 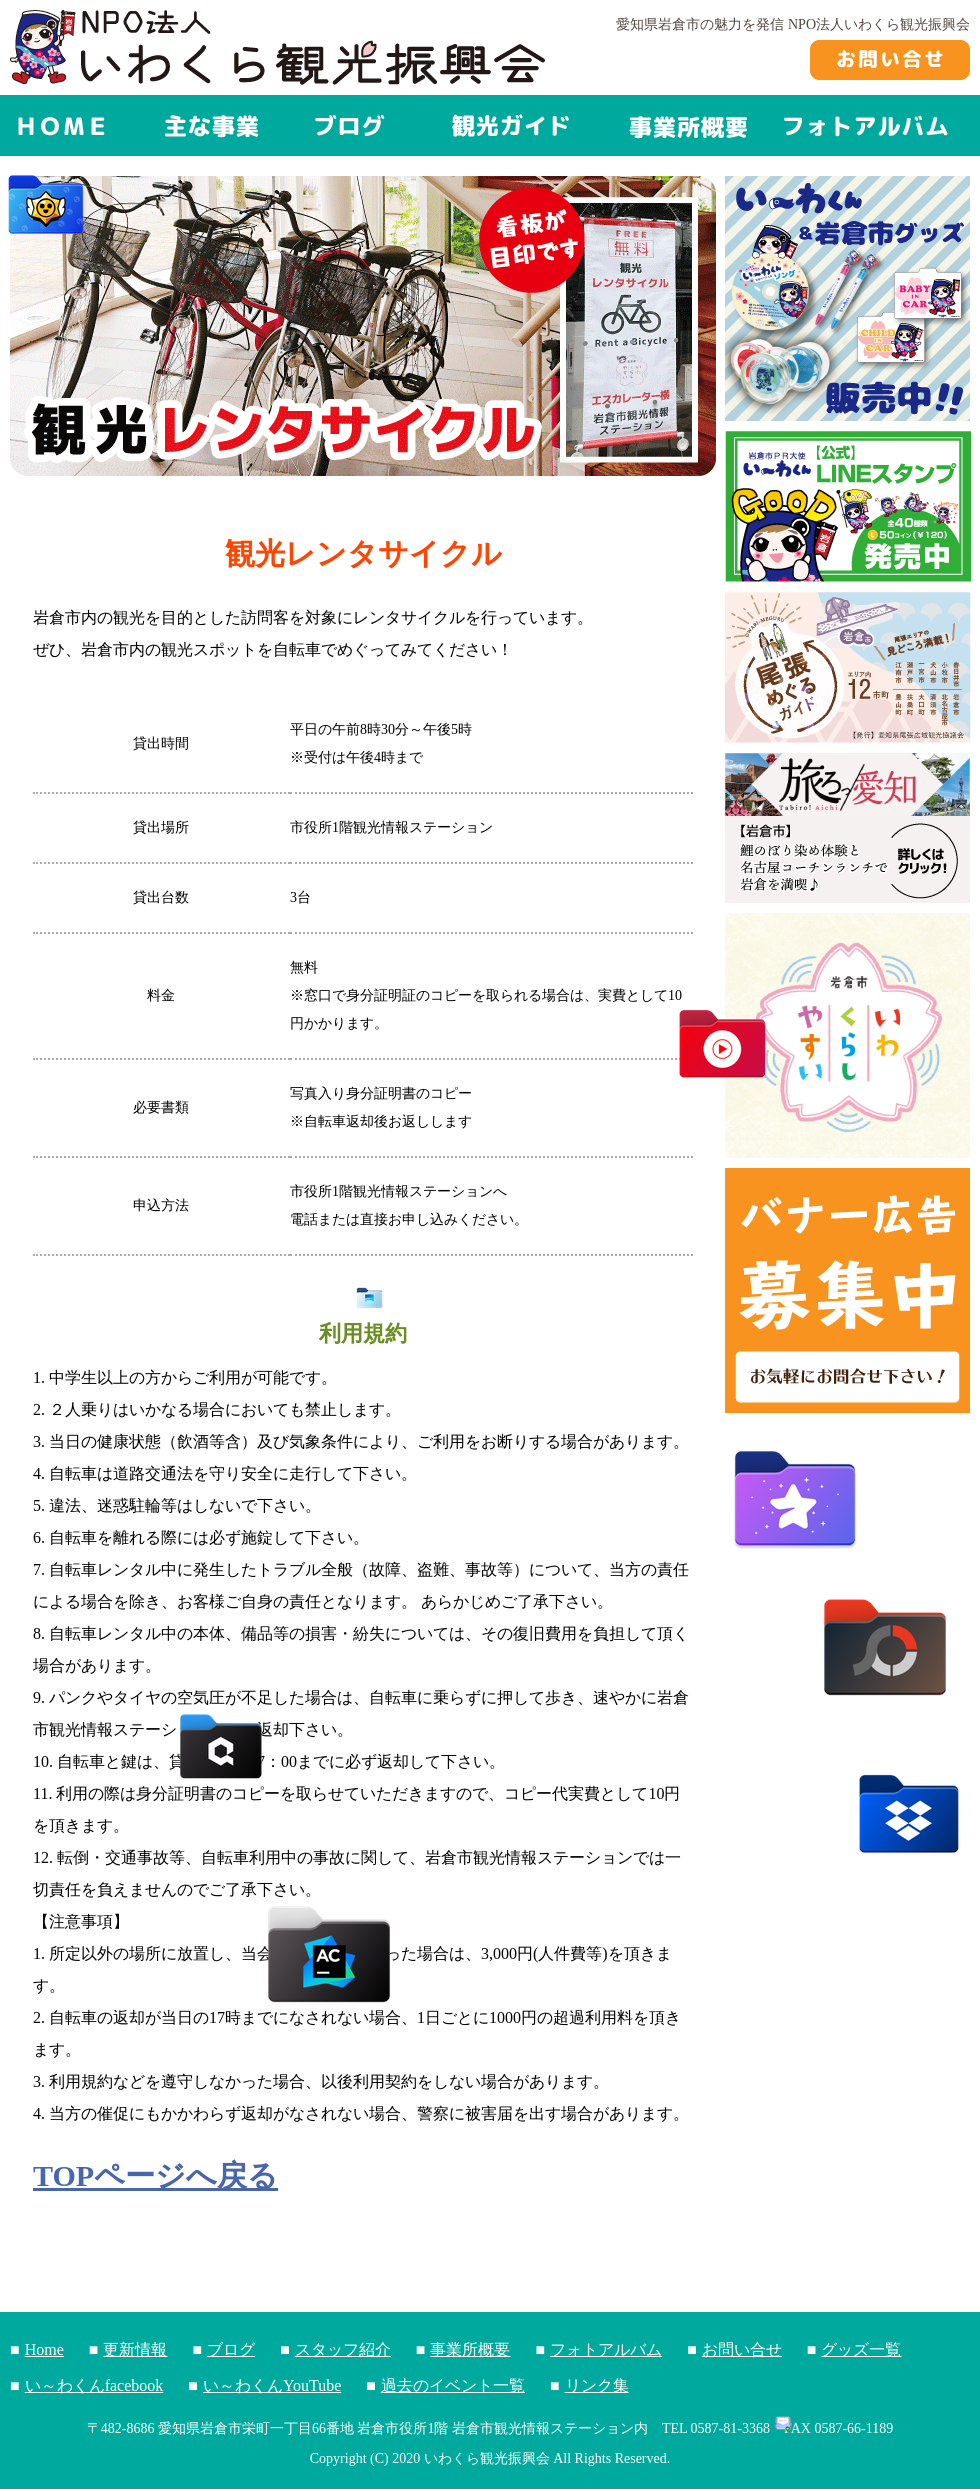 I want to click on compose a new email message, so click(x=783, y=2423).